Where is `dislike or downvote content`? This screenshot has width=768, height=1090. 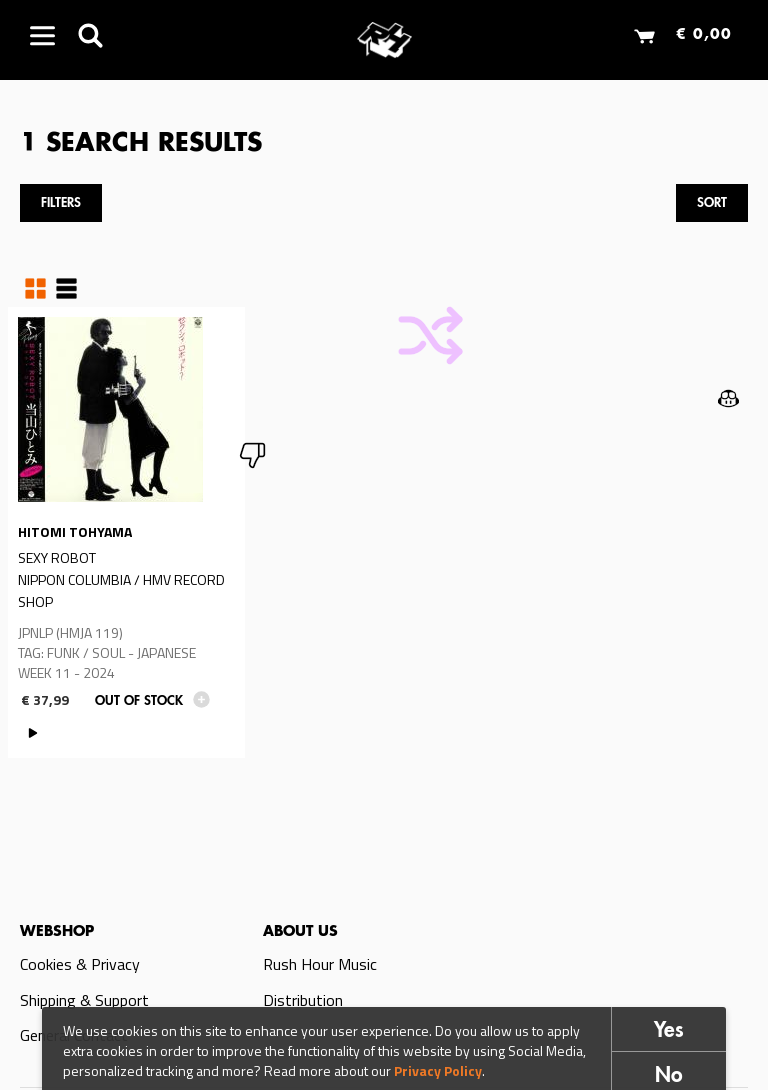
dislike or downvote content is located at coordinates (252, 455).